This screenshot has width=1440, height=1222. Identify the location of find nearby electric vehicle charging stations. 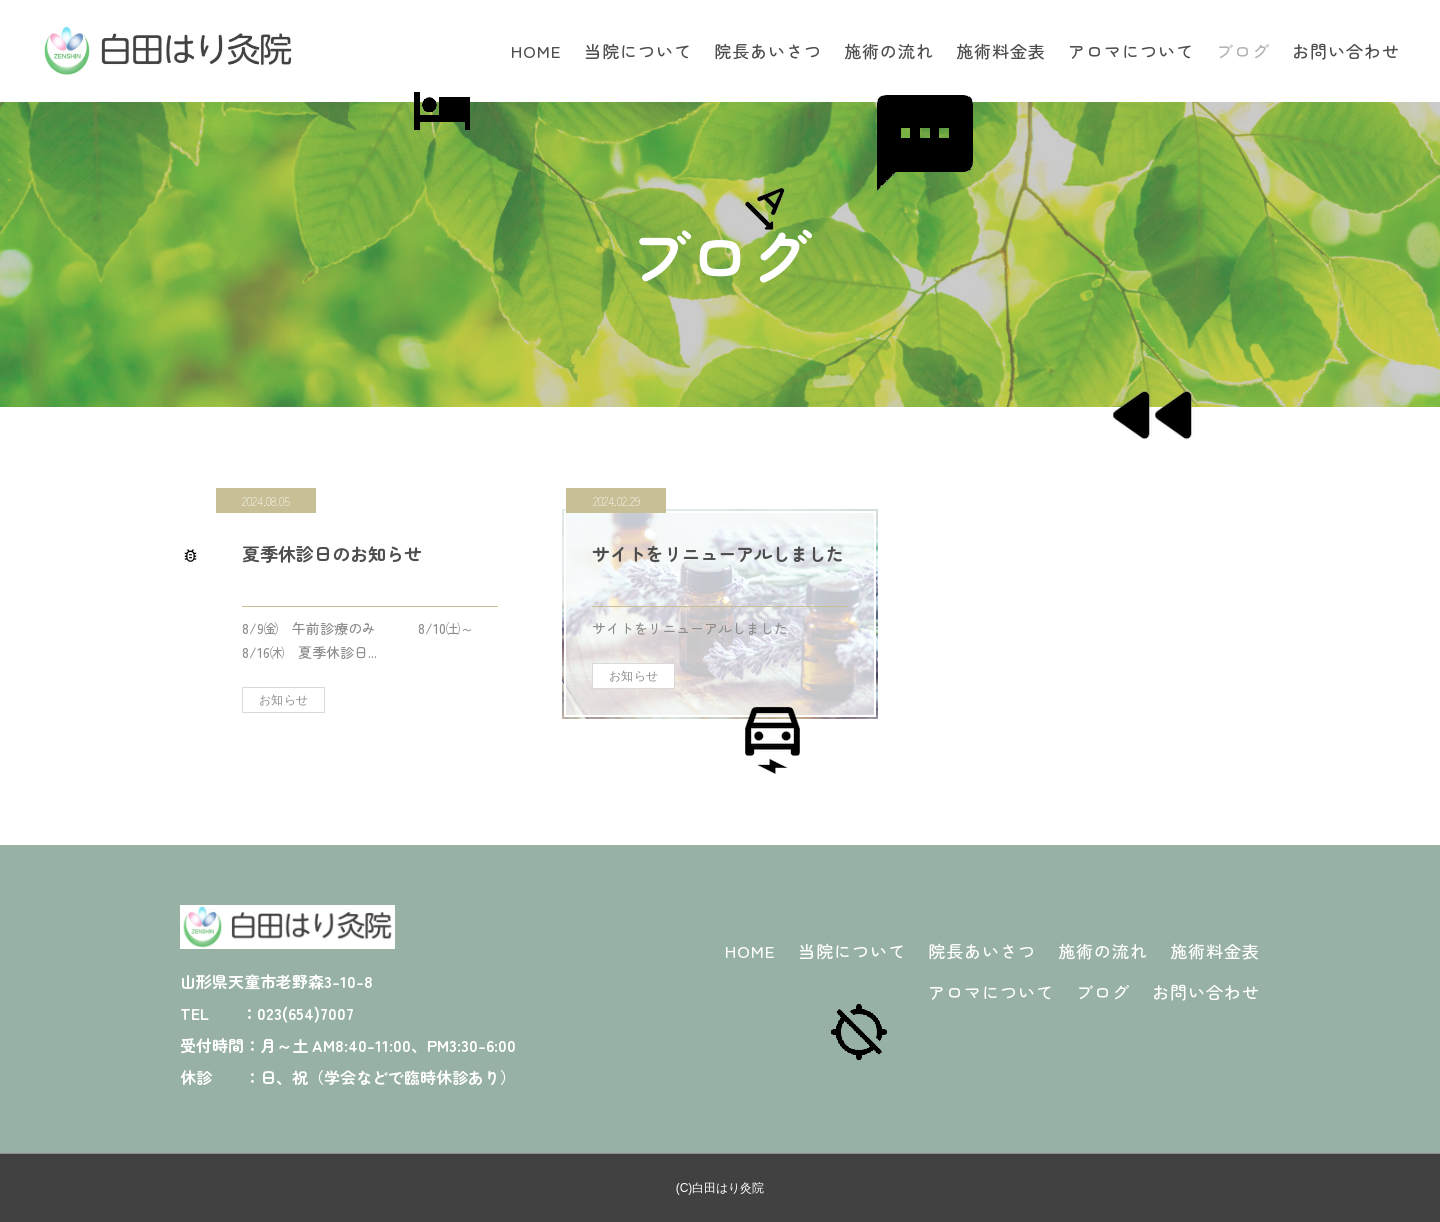
(772, 740).